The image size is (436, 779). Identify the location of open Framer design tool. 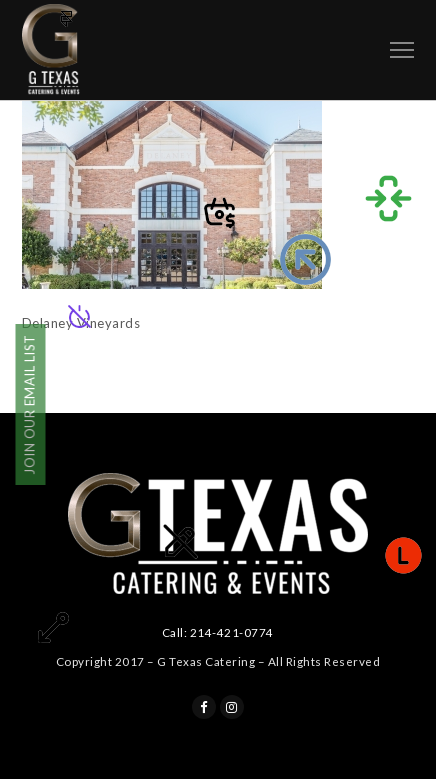
(66, 18).